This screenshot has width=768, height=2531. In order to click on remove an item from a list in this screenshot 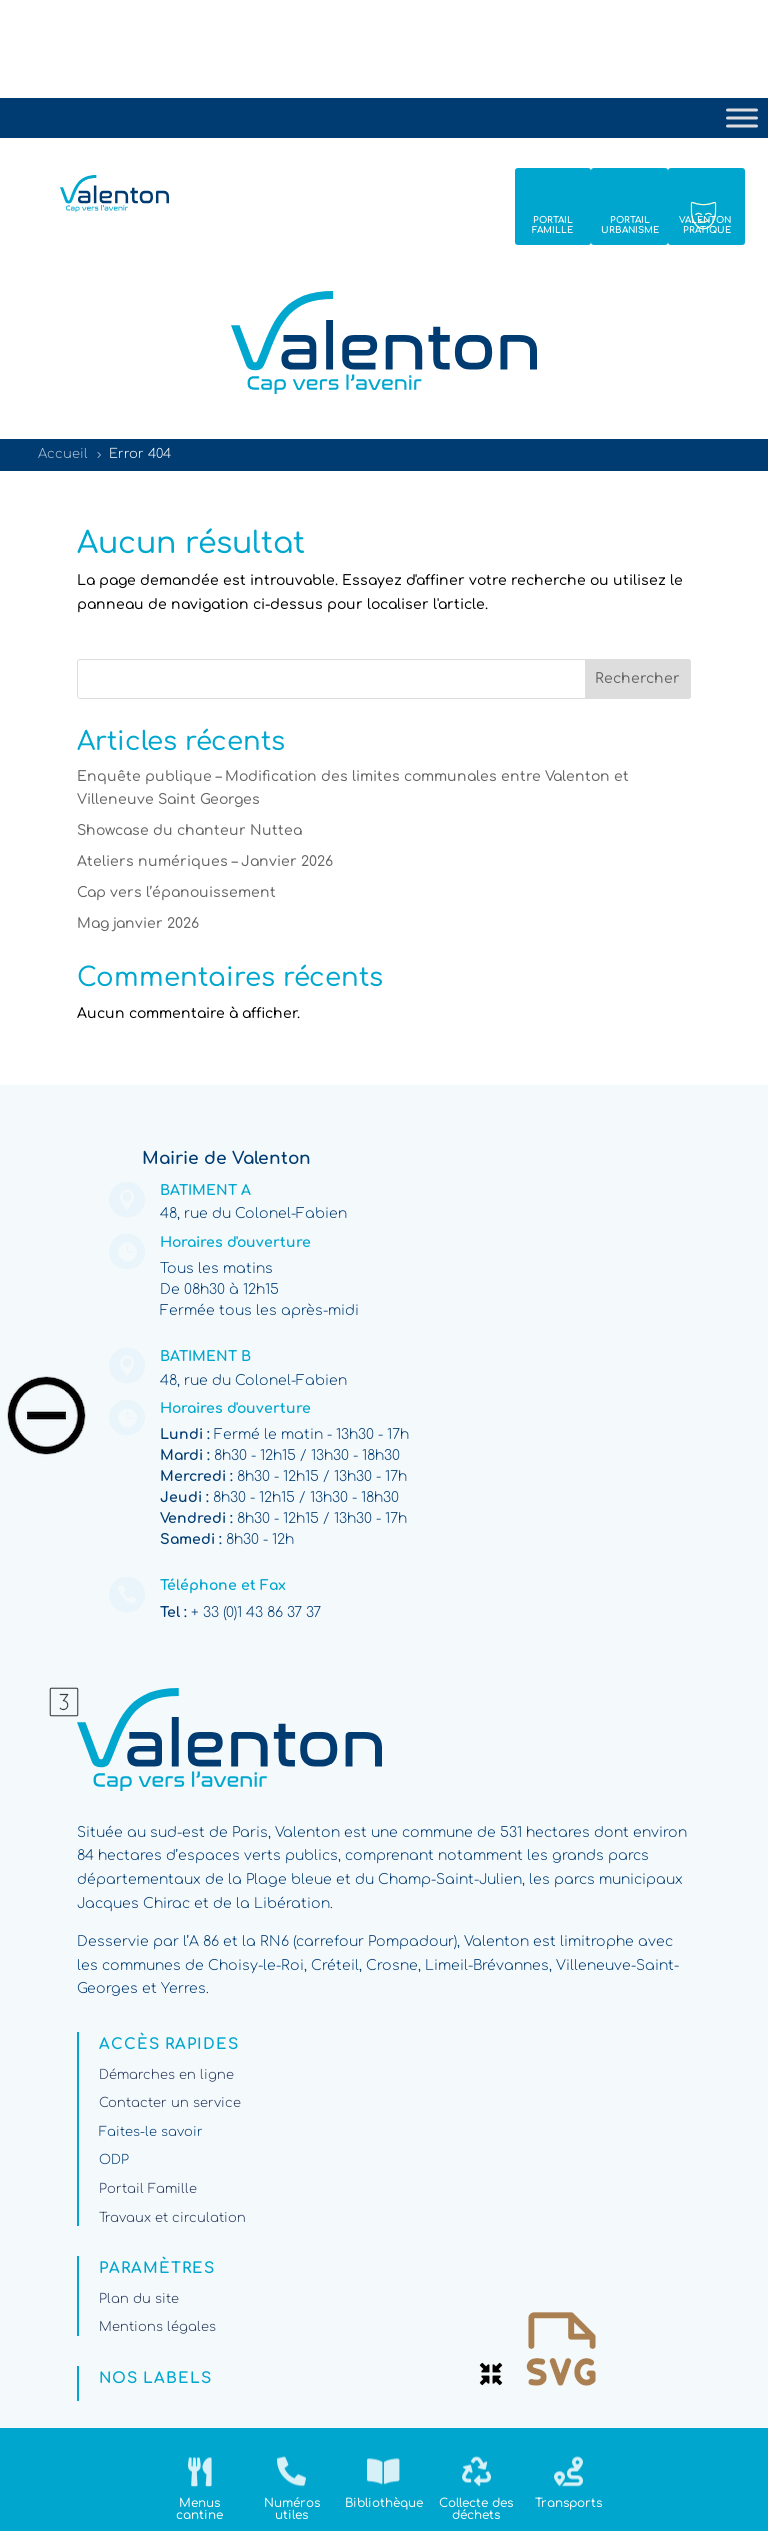, I will do `click(46, 1415)`.